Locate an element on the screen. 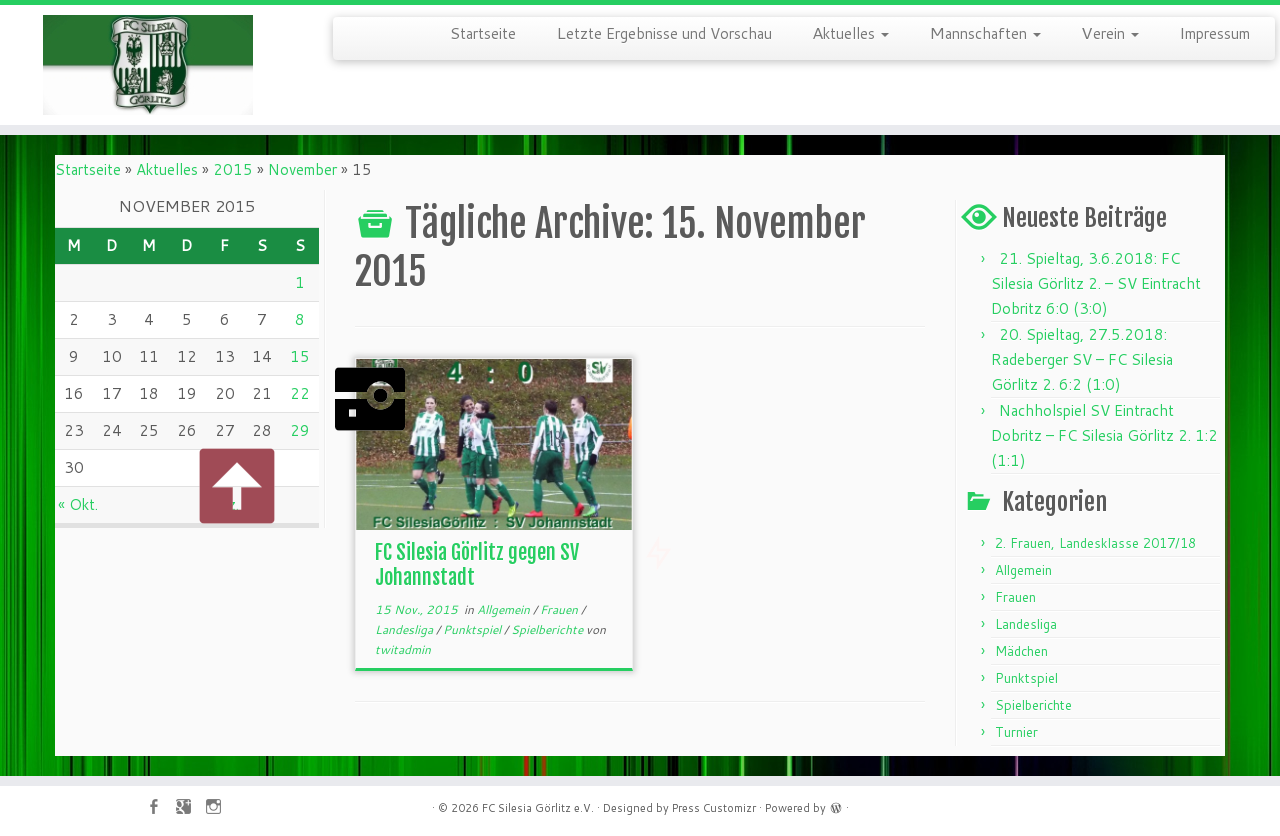 The height and width of the screenshot is (836, 1280). turn on device flashlight is located at coordinates (658, 553).